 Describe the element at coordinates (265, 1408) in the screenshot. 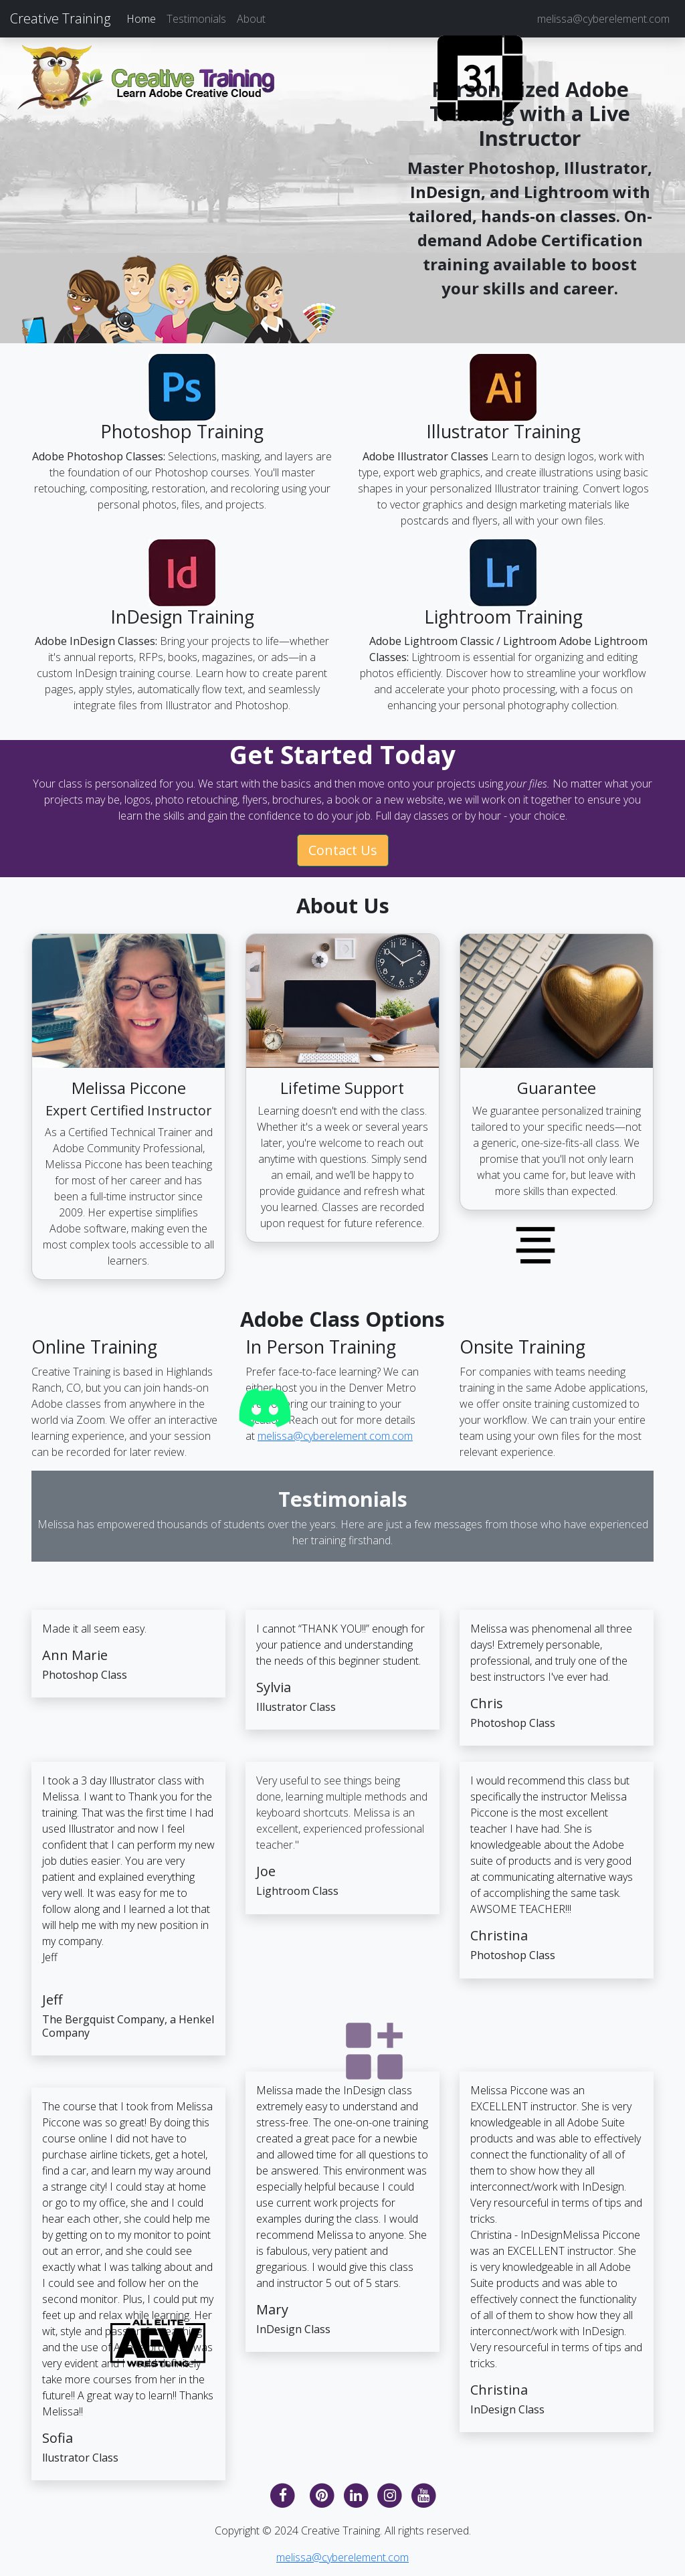

I see `open Discord app` at that location.